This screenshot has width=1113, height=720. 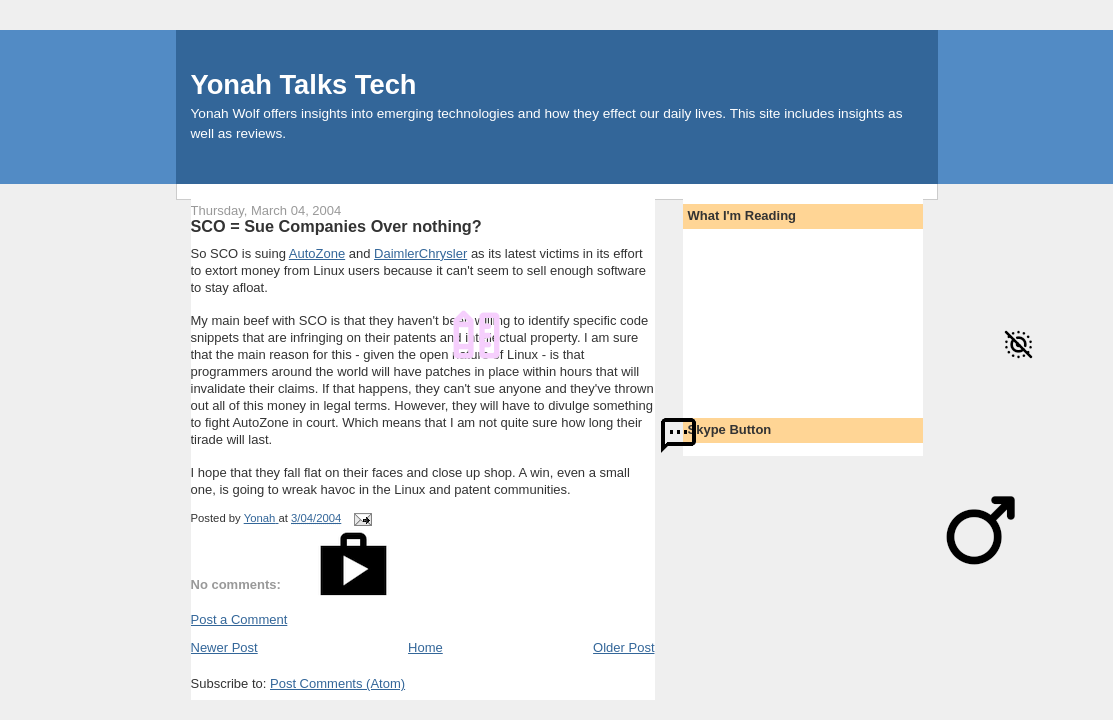 I want to click on open the app store or marketplace, so click(x=353, y=565).